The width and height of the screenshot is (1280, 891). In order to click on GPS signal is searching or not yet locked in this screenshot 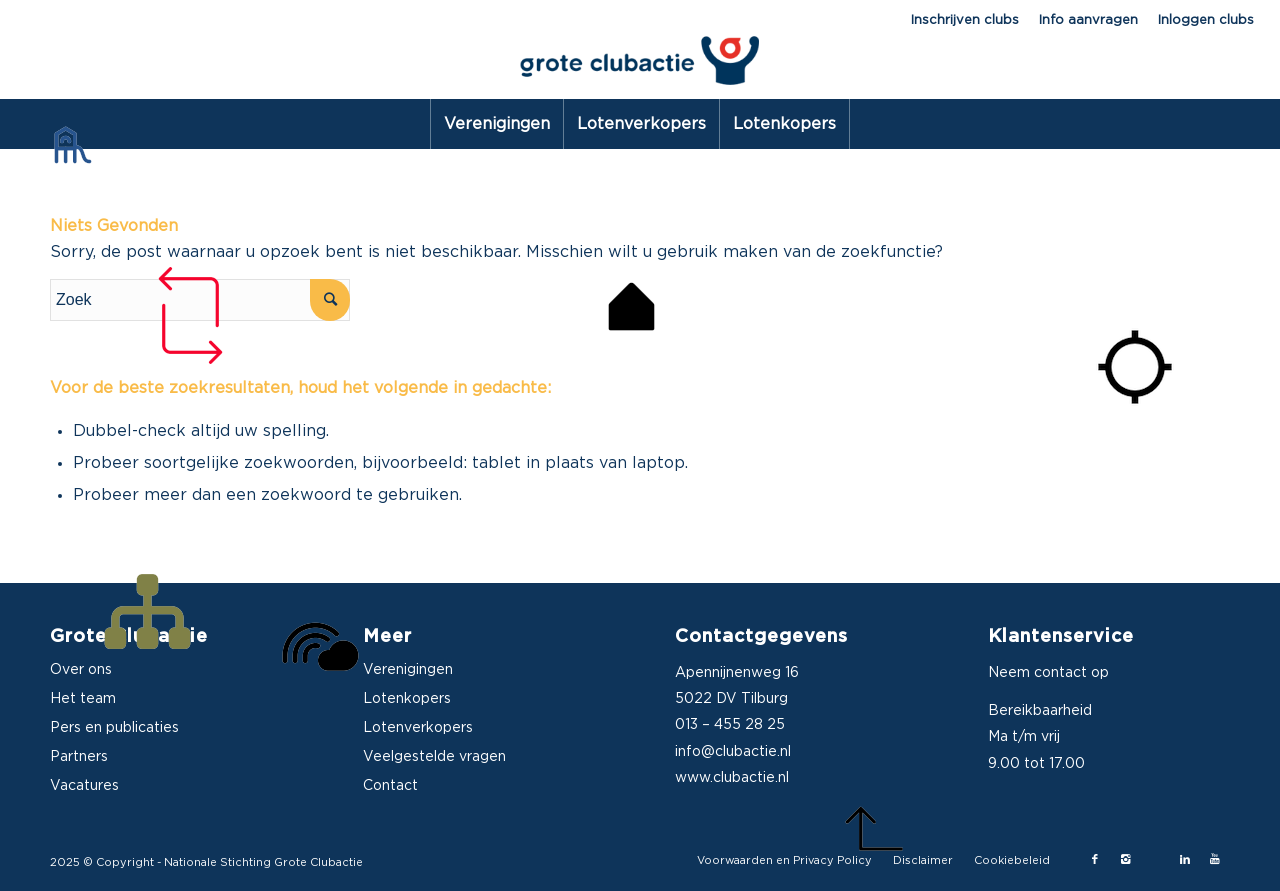, I will do `click(1135, 367)`.